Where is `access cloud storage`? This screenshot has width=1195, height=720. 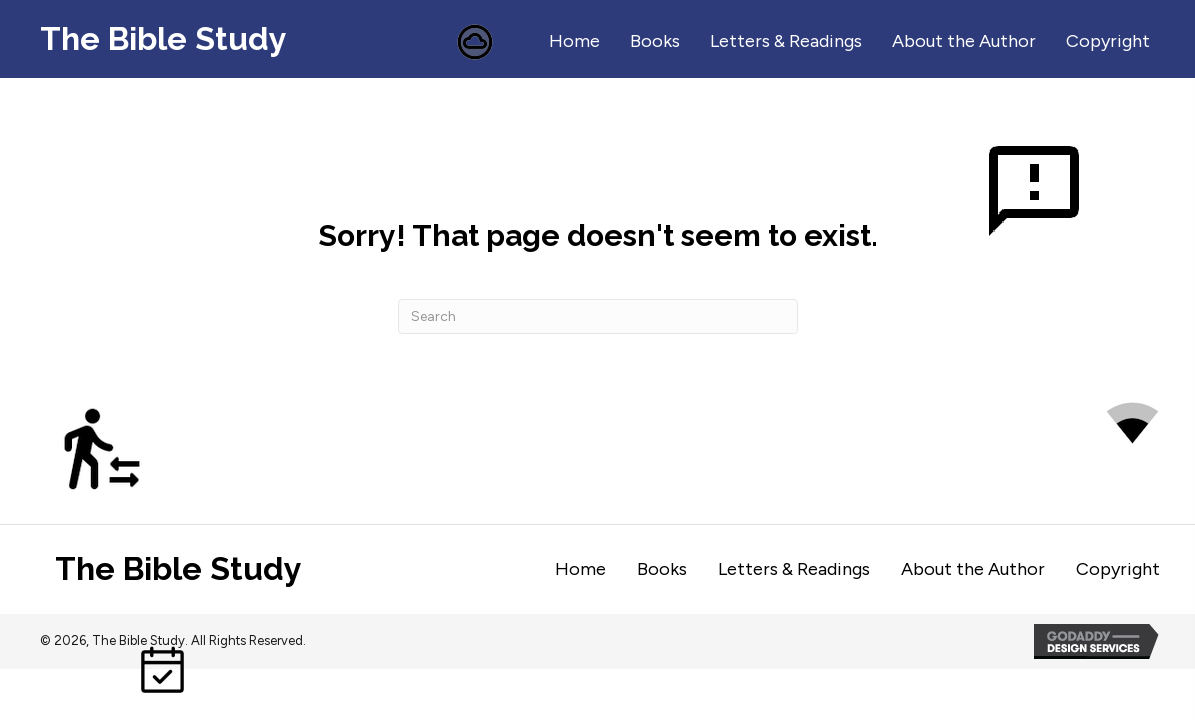
access cloud storage is located at coordinates (475, 42).